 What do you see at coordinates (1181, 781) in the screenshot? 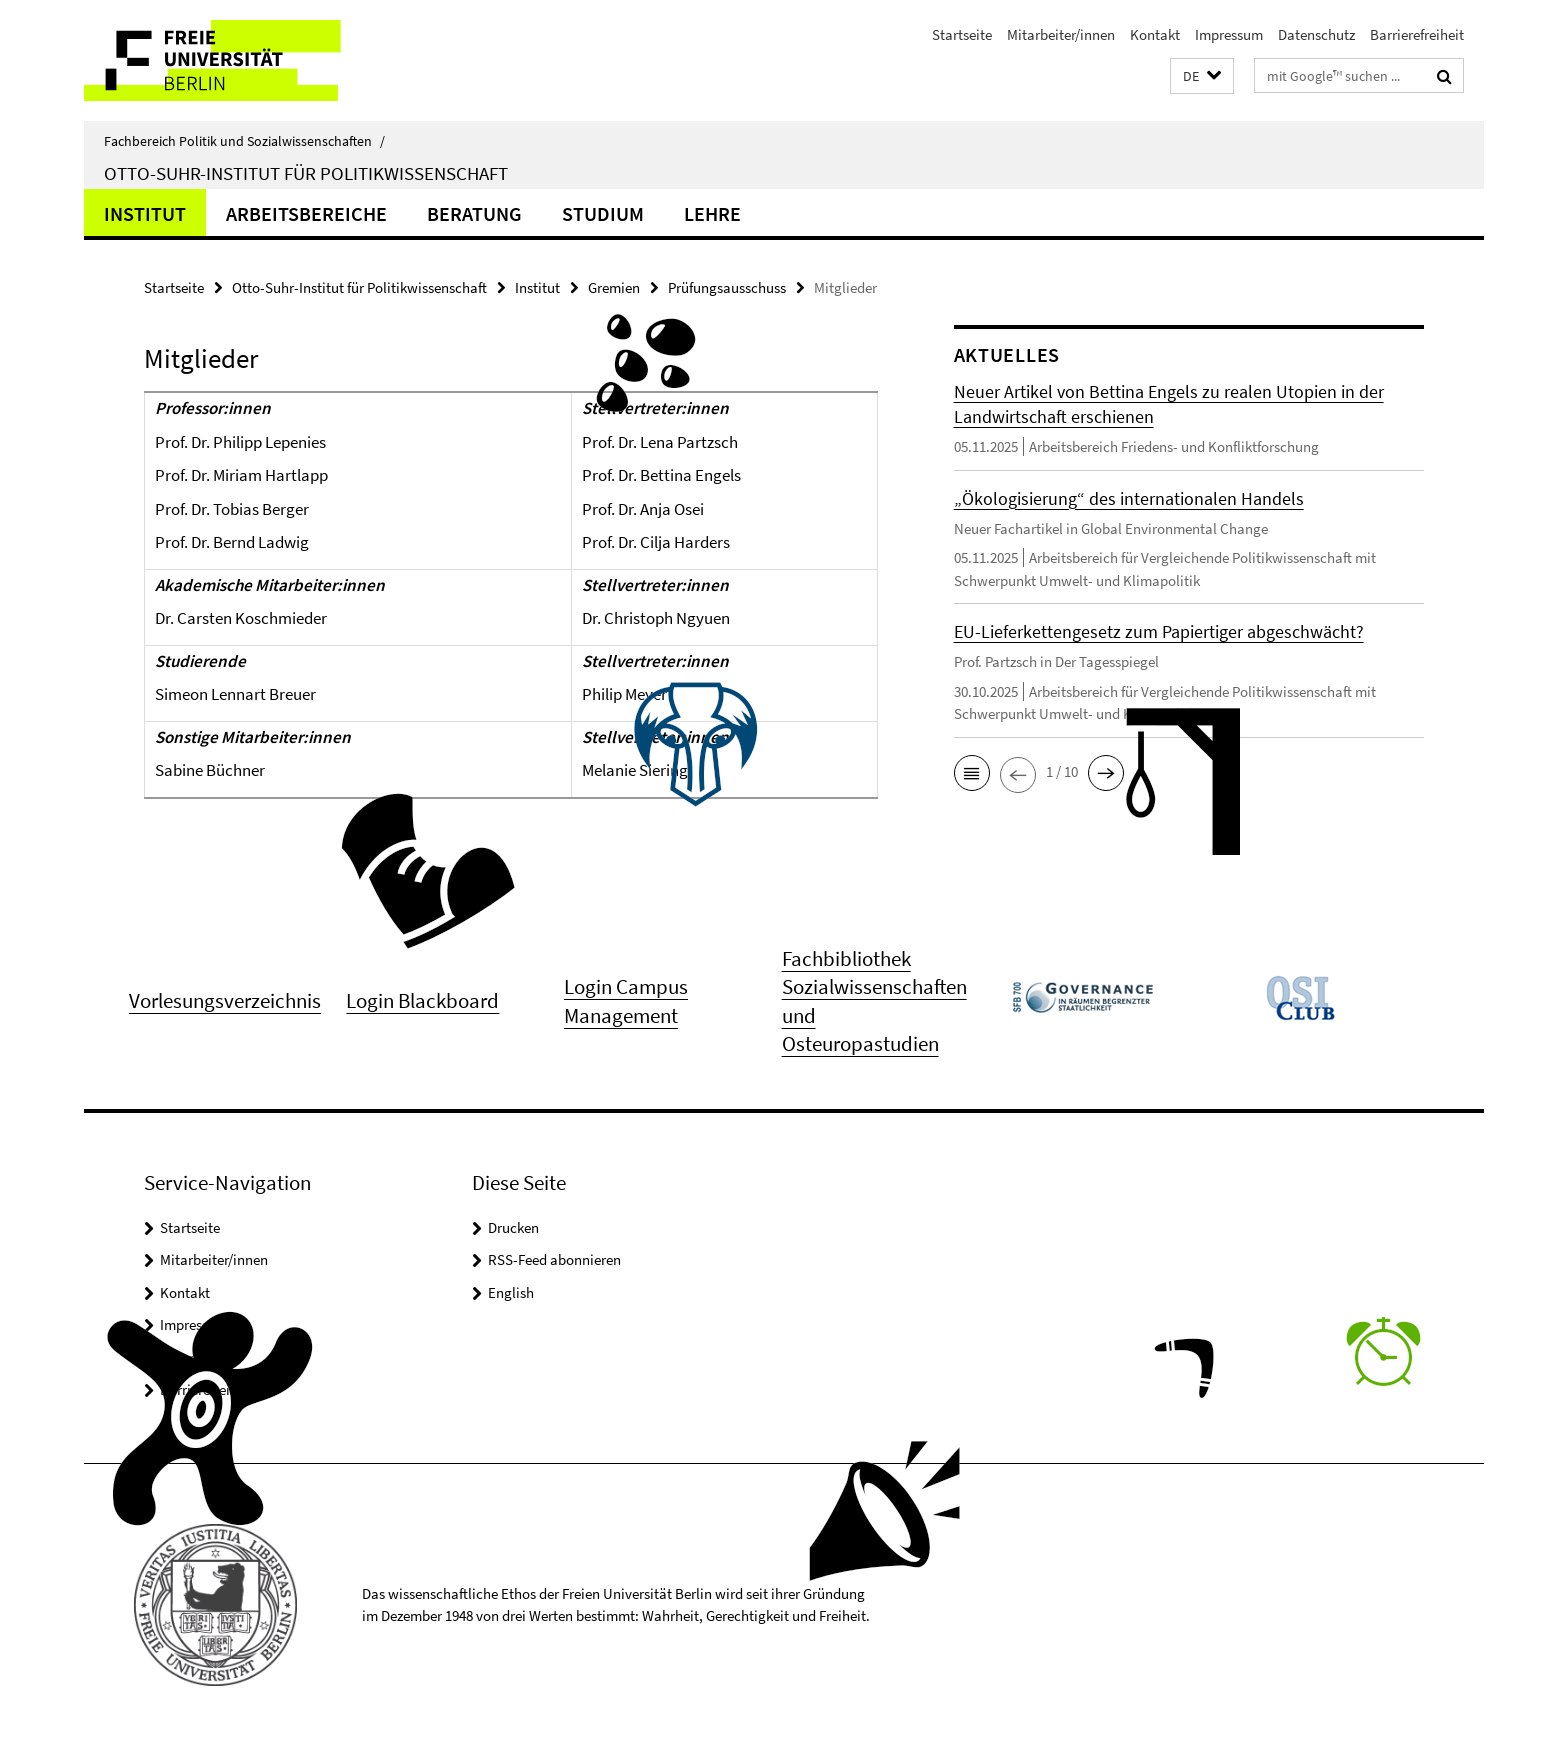
I see `hangman game or word guessing puzzle` at bounding box center [1181, 781].